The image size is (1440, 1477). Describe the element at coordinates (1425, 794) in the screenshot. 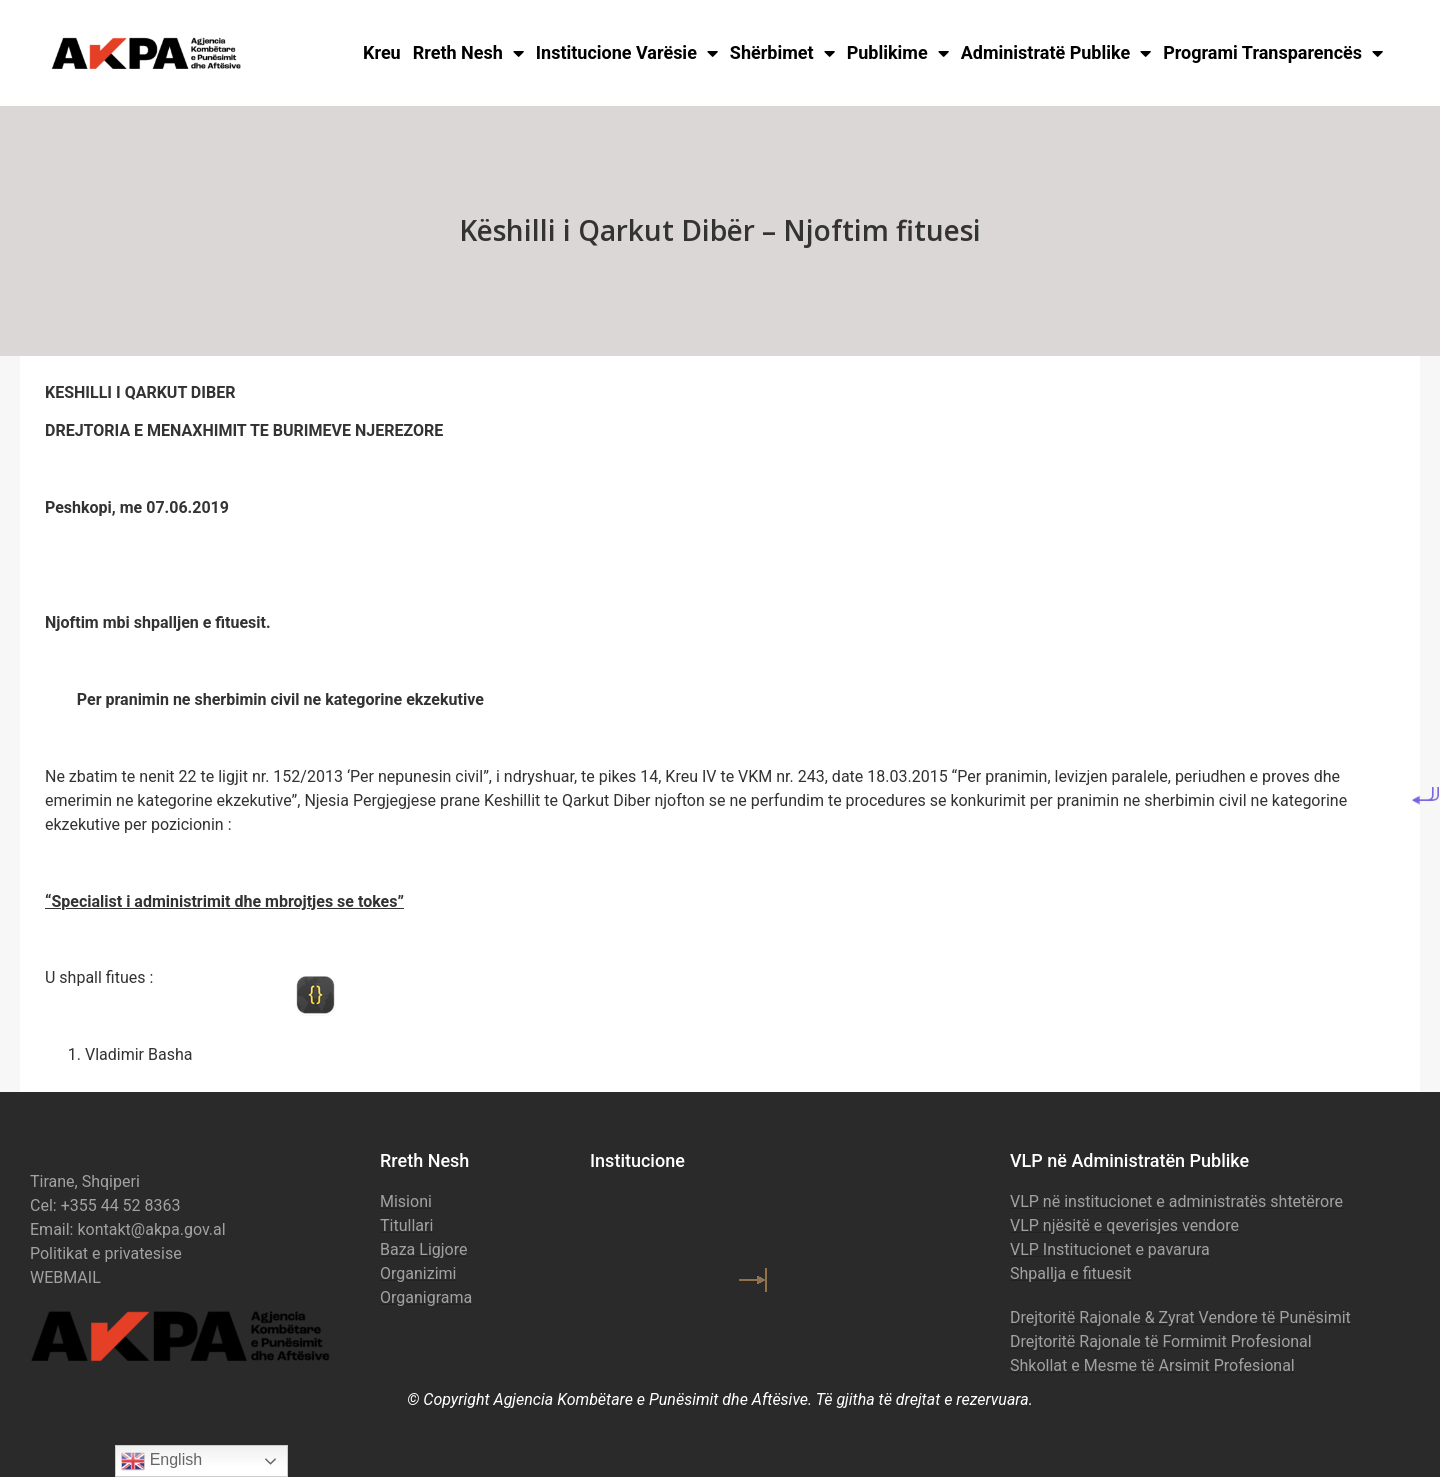

I see `reply to all recipients of an email` at that location.